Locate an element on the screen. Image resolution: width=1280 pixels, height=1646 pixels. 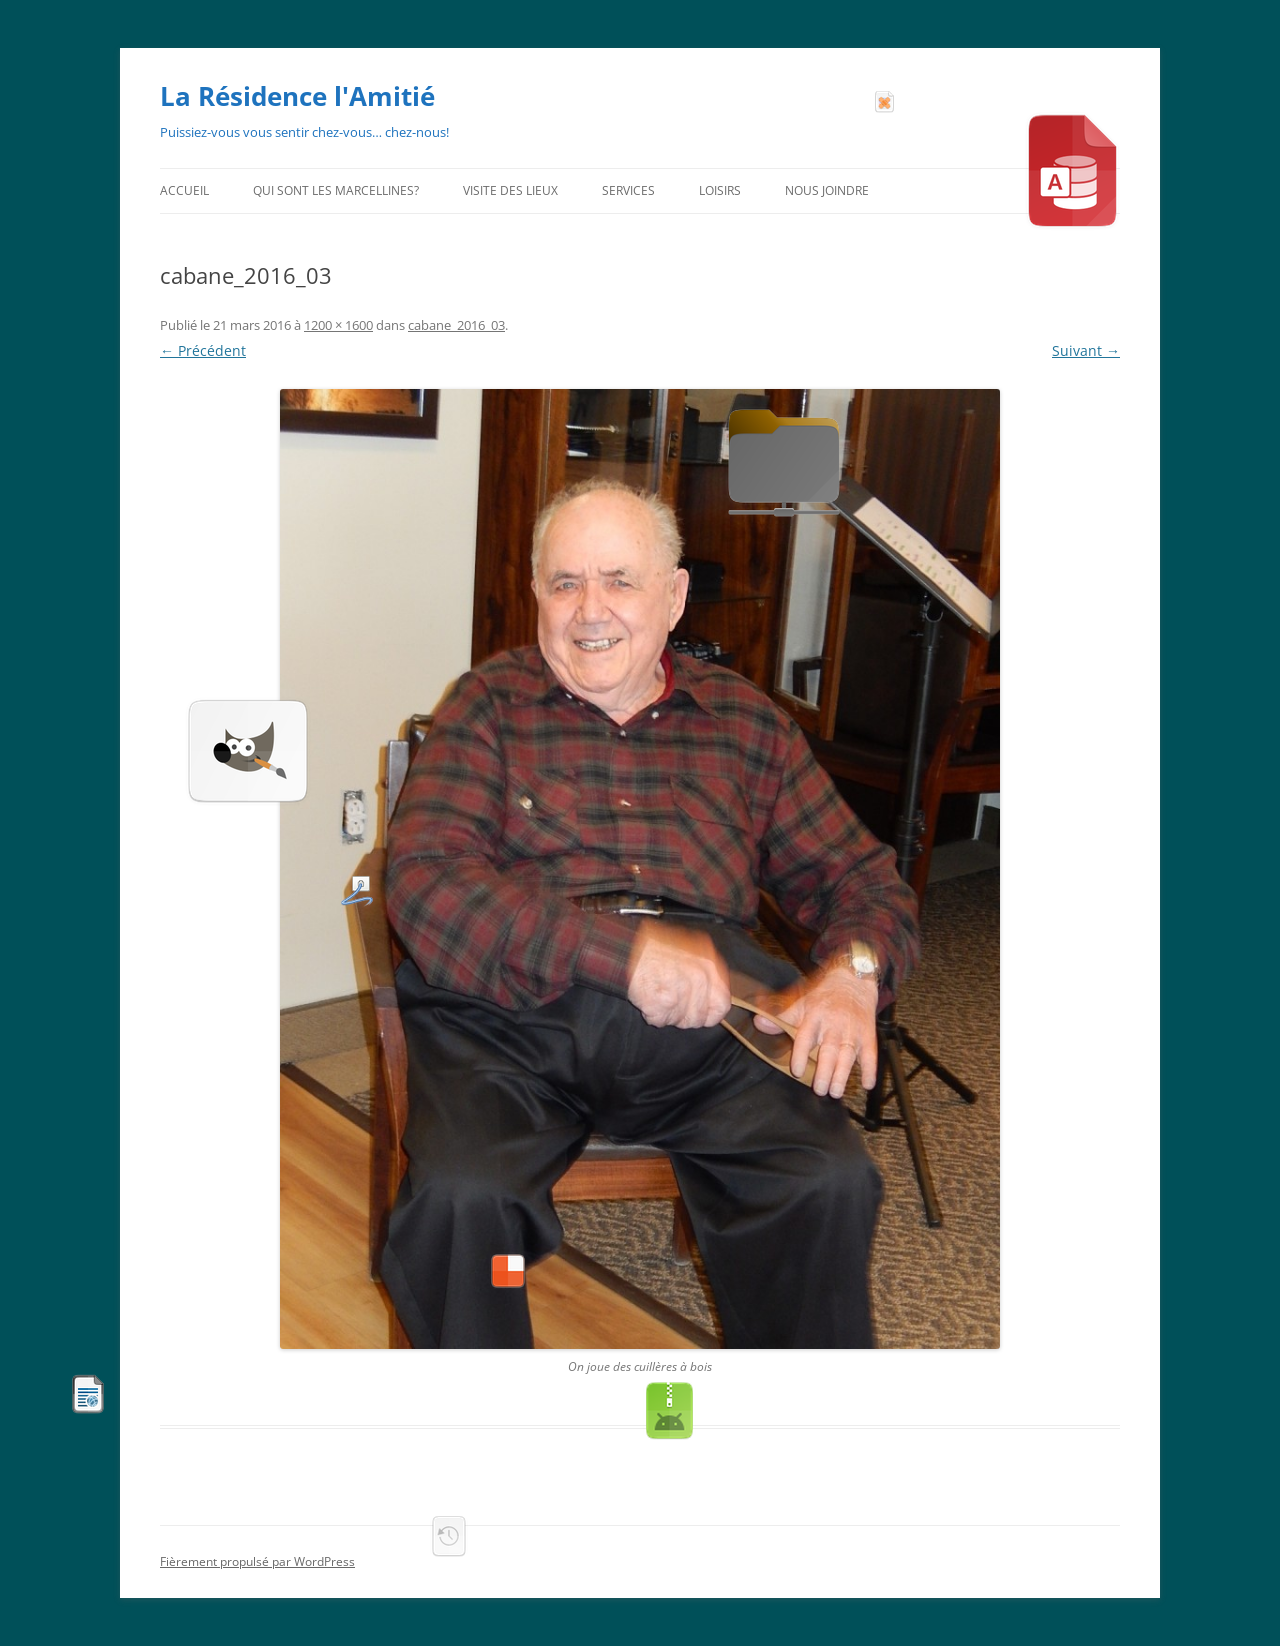
access a remote or network folder is located at coordinates (784, 461).